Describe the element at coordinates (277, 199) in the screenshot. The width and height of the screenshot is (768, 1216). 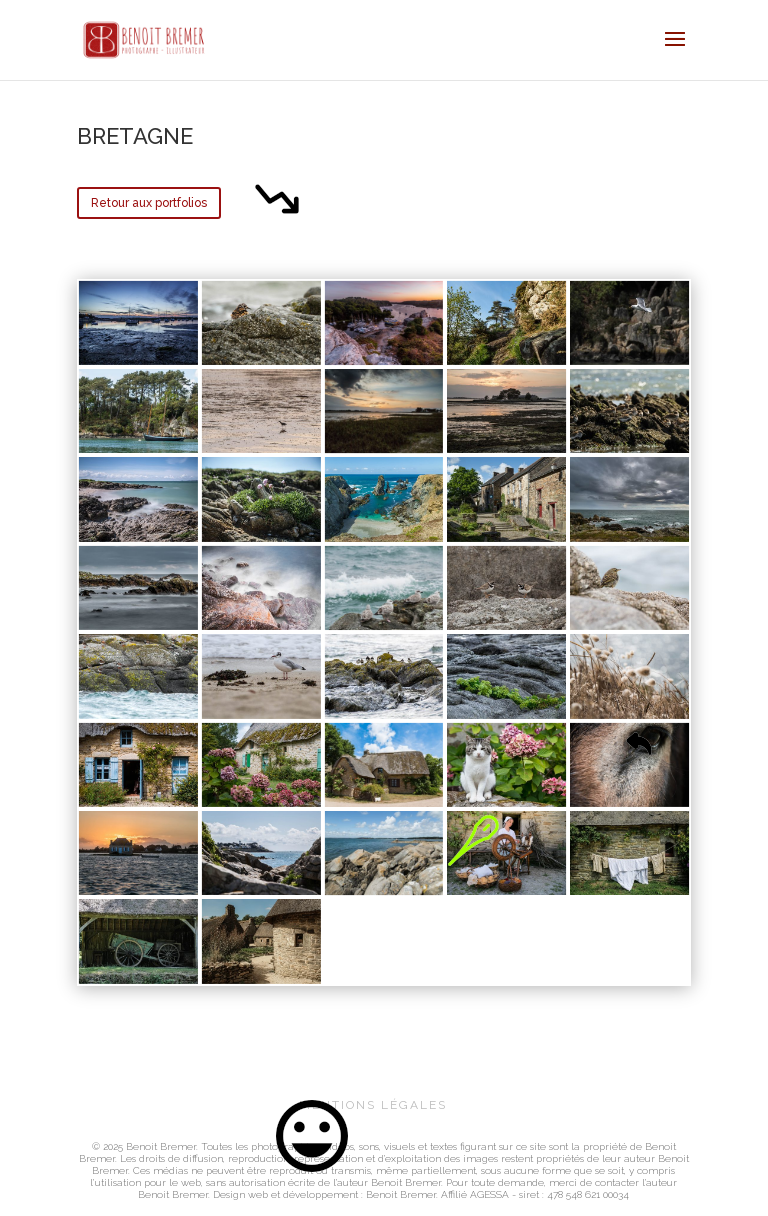
I see `indicates a downward trend or decline` at that location.